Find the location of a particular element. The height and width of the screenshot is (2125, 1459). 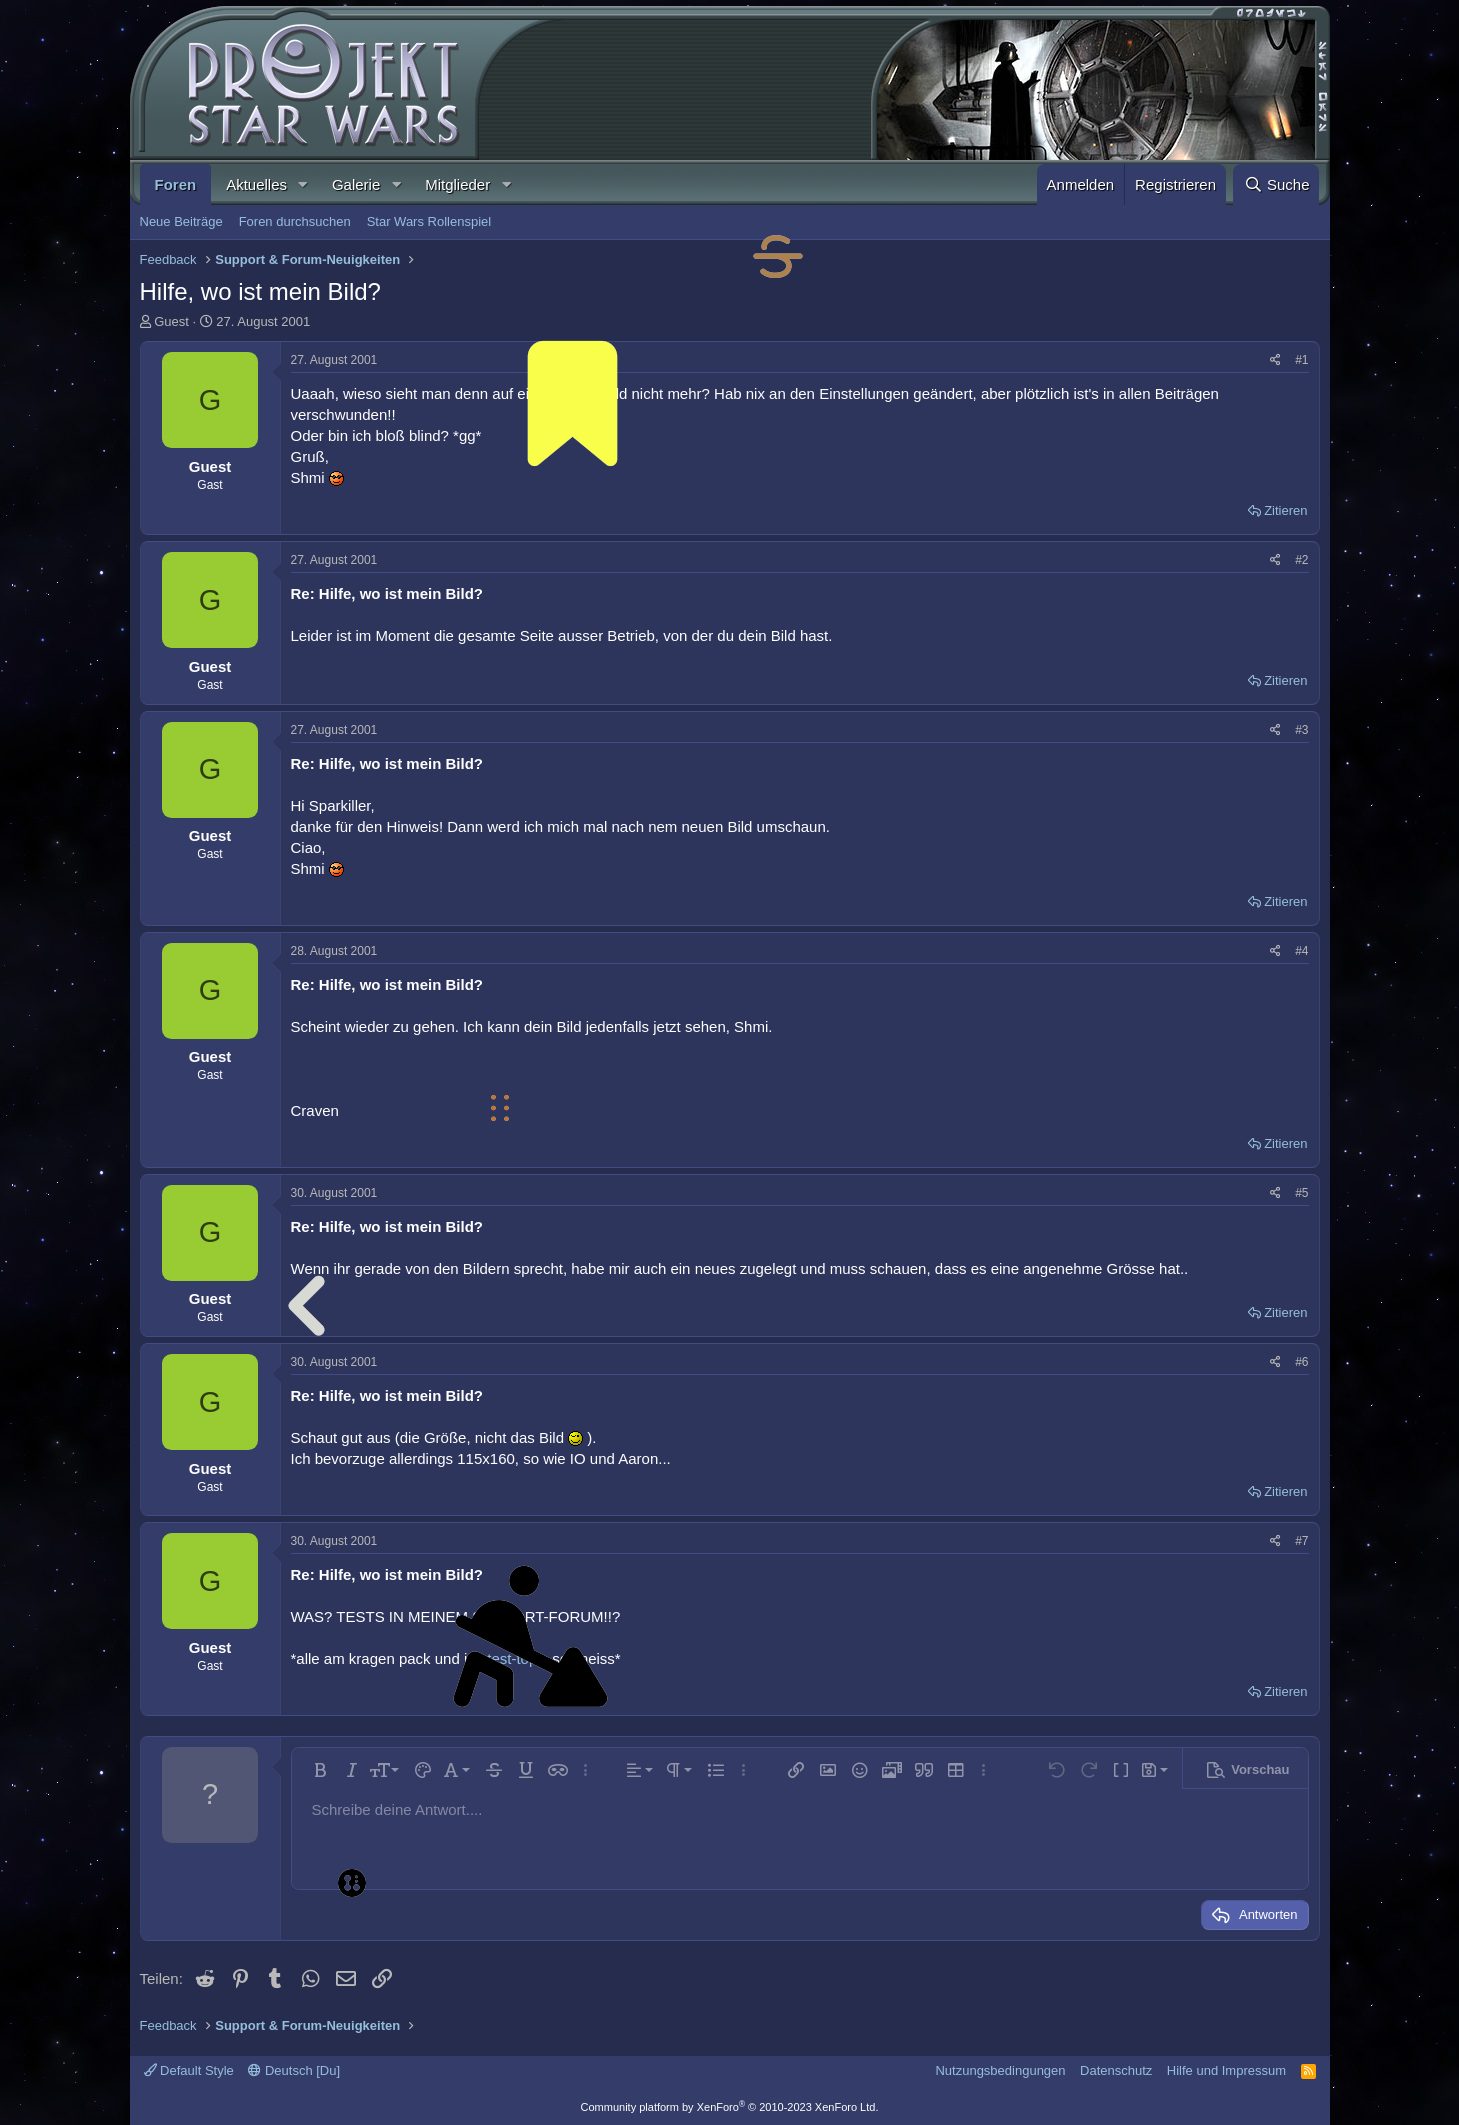

drag to reorder items in a list is located at coordinates (500, 1108).